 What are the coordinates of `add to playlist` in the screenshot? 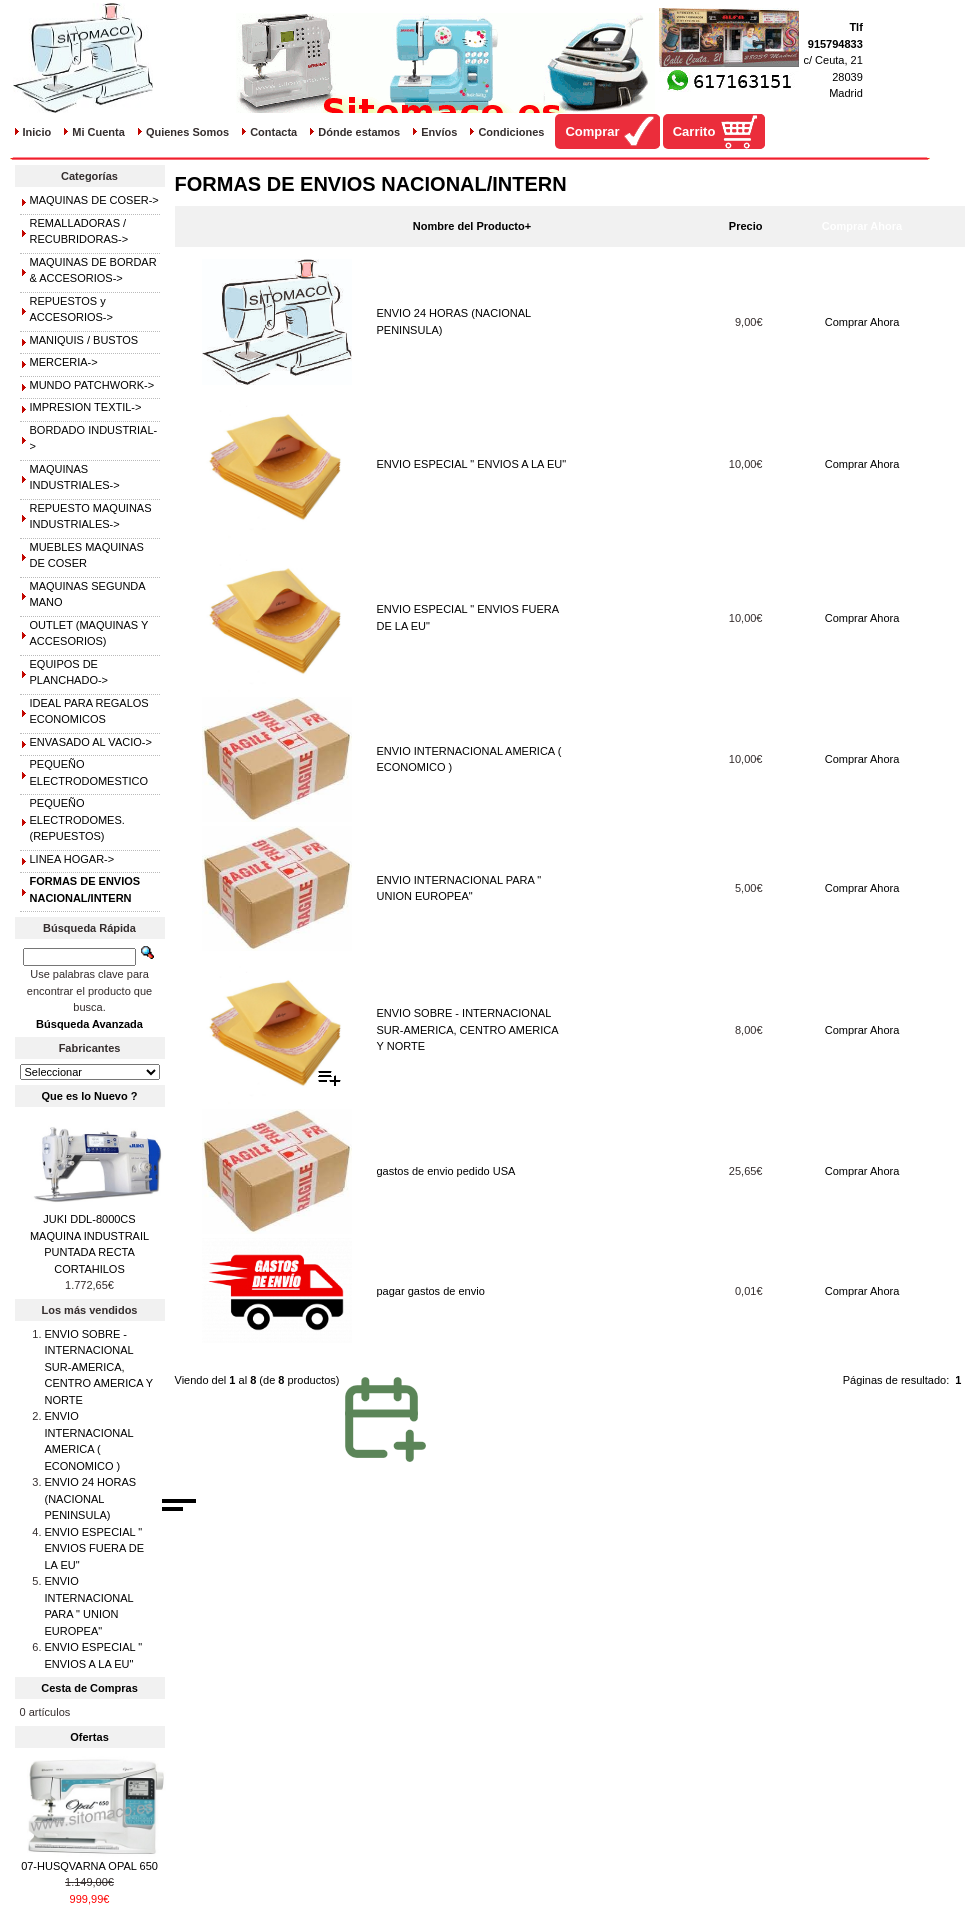 It's located at (329, 1077).